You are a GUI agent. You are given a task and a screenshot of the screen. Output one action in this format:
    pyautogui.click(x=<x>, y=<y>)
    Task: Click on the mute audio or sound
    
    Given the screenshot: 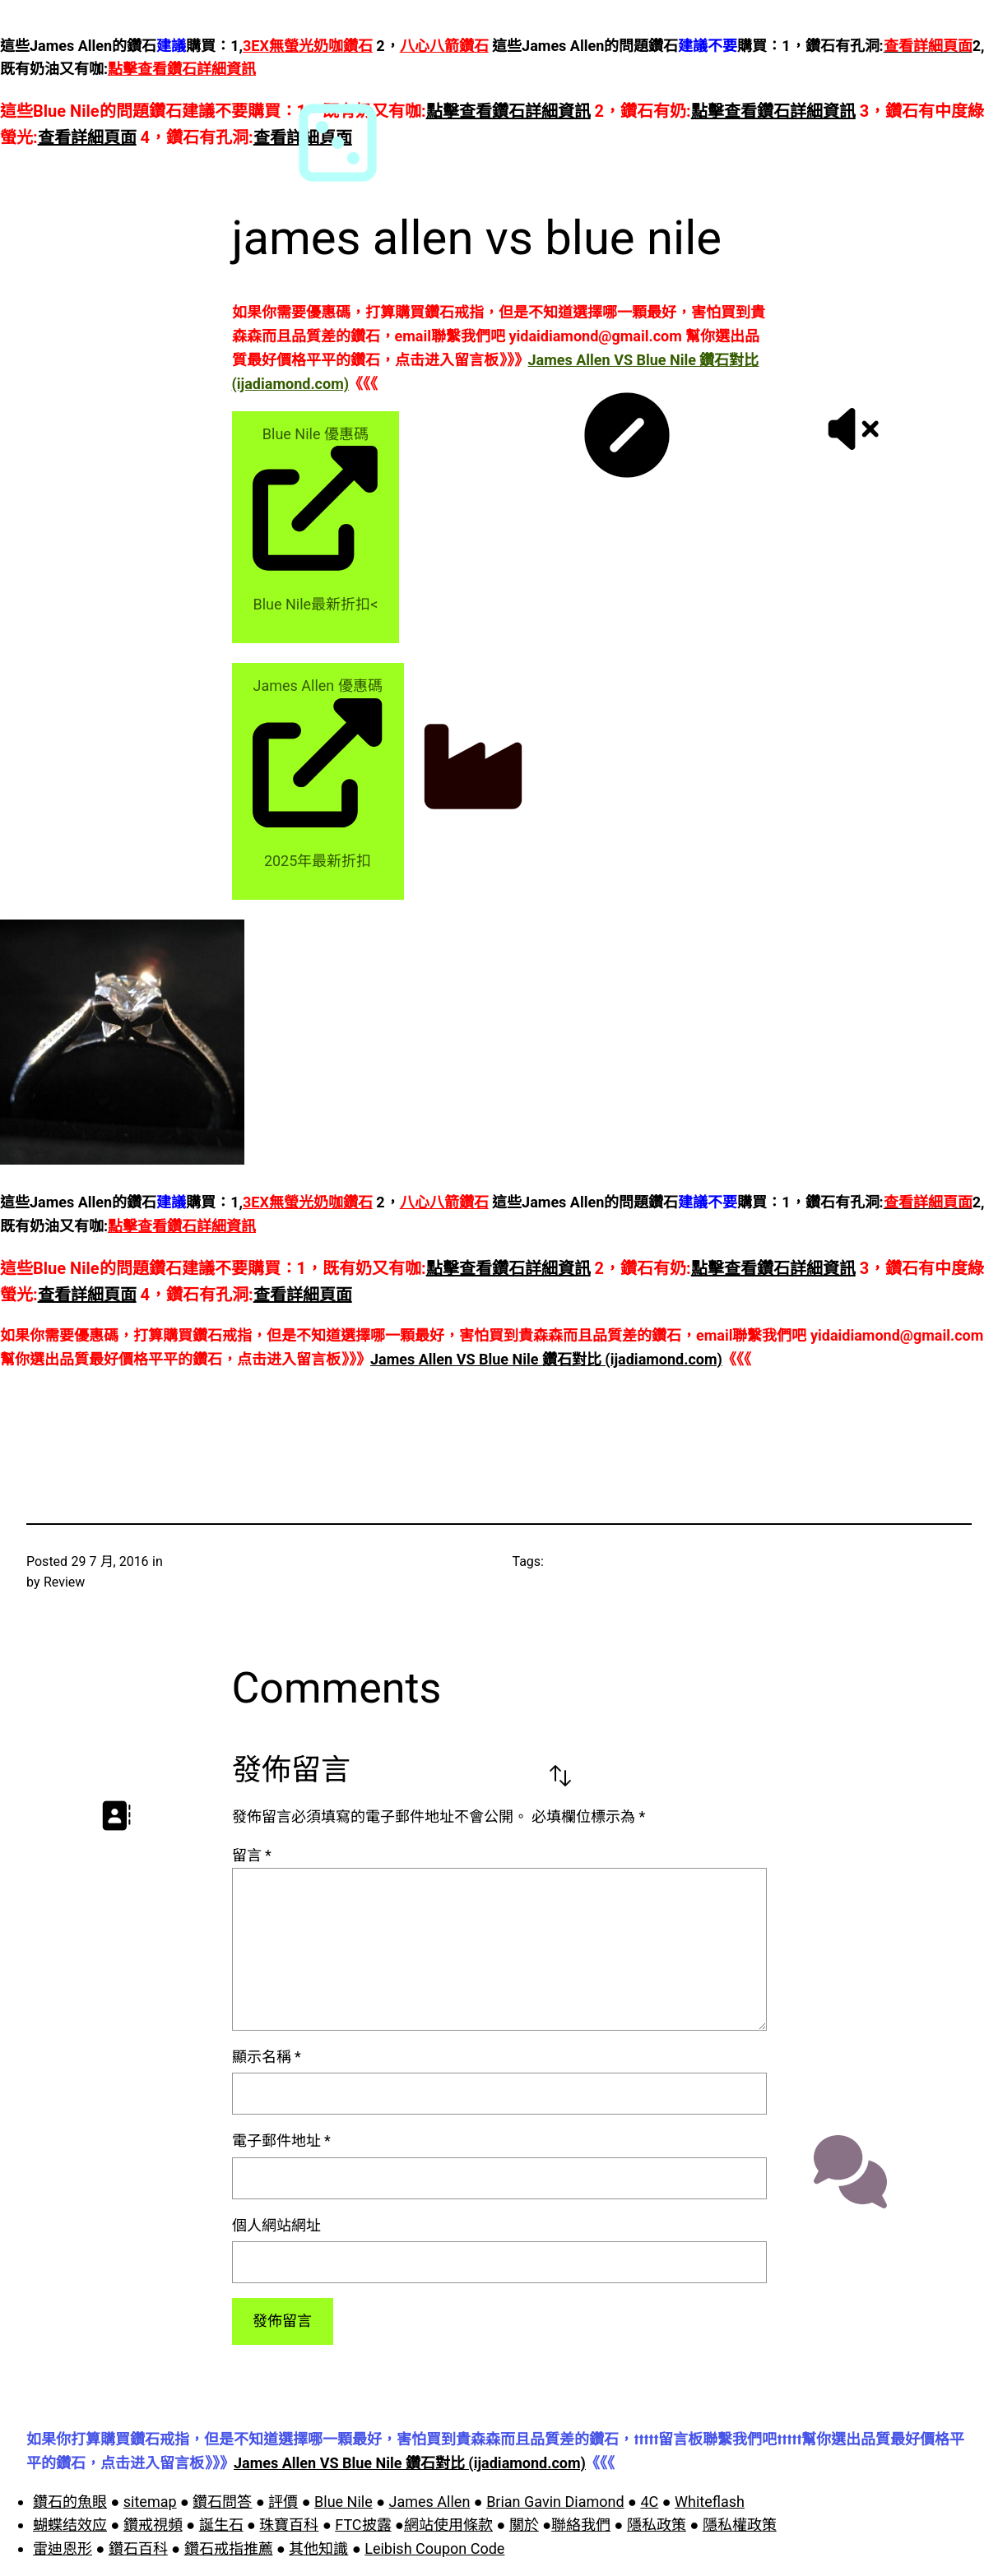 What is the action you would take?
    pyautogui.click(x=855, y=429)
    